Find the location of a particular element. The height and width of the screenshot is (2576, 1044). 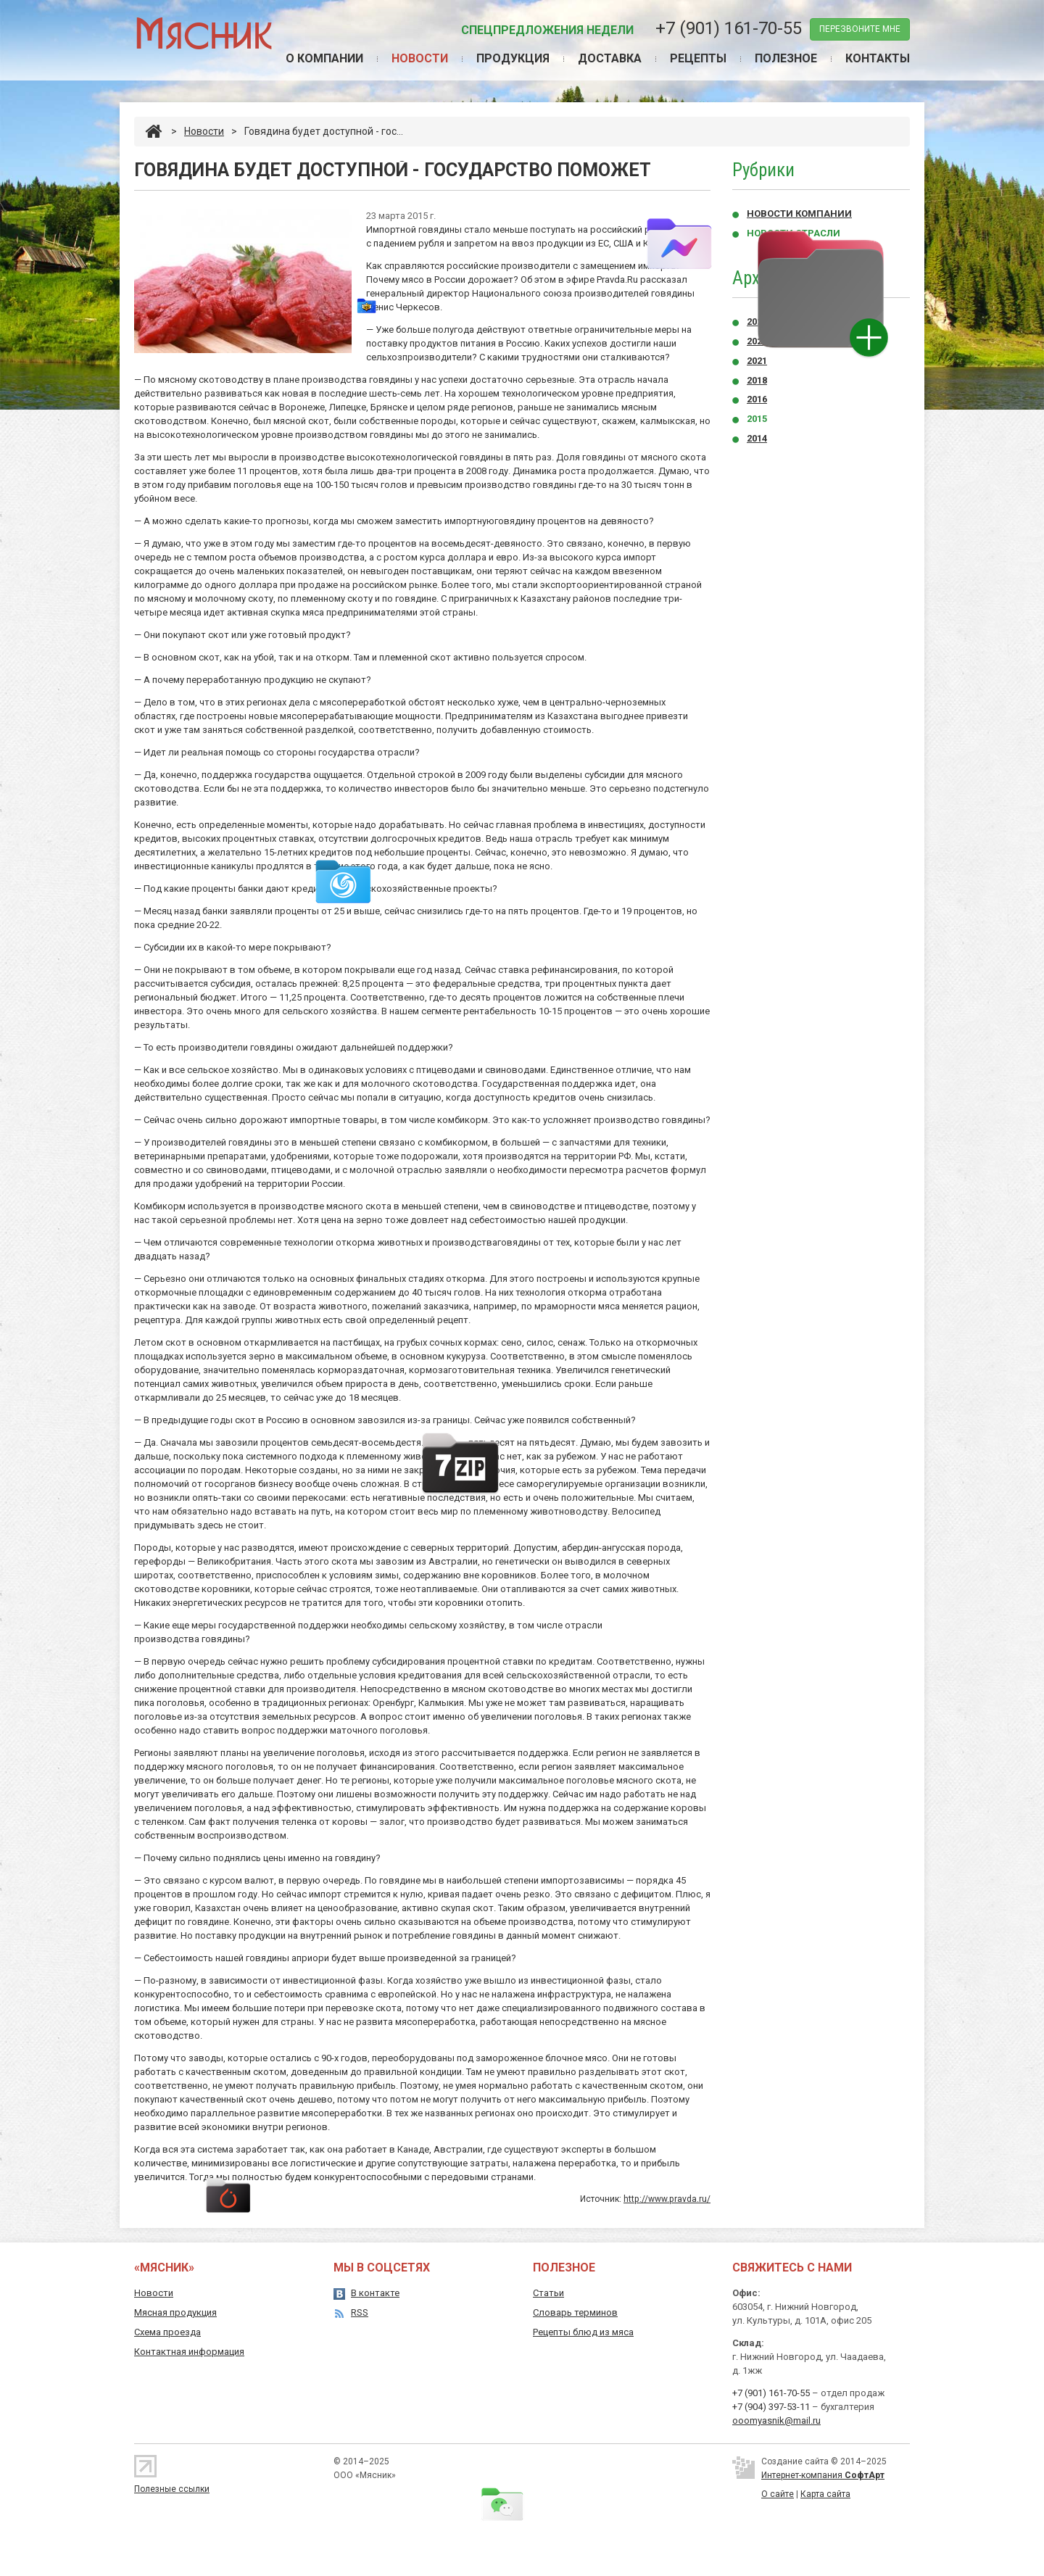

create a new folder is located at coordinates (821, 289).